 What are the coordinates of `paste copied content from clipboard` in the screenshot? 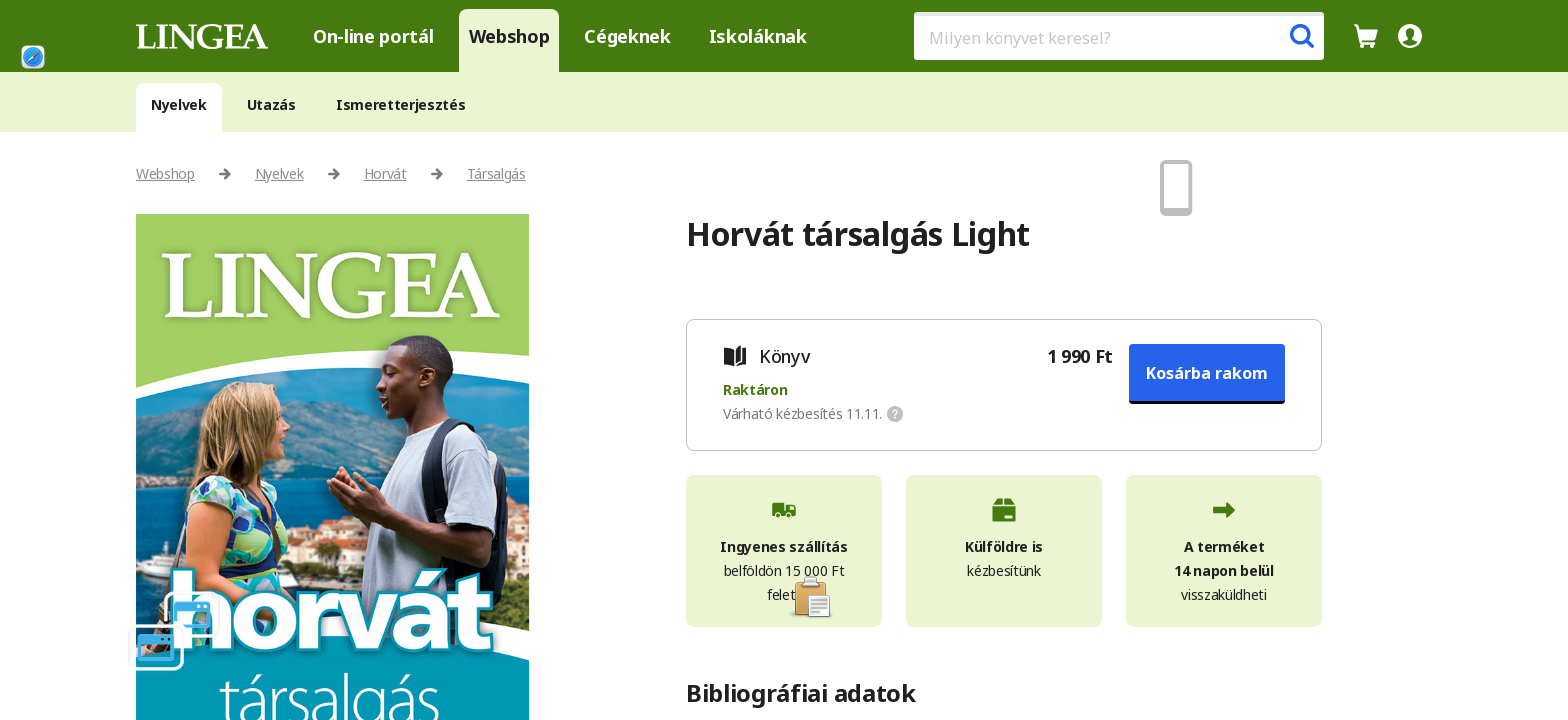 It's located at (812, 598).